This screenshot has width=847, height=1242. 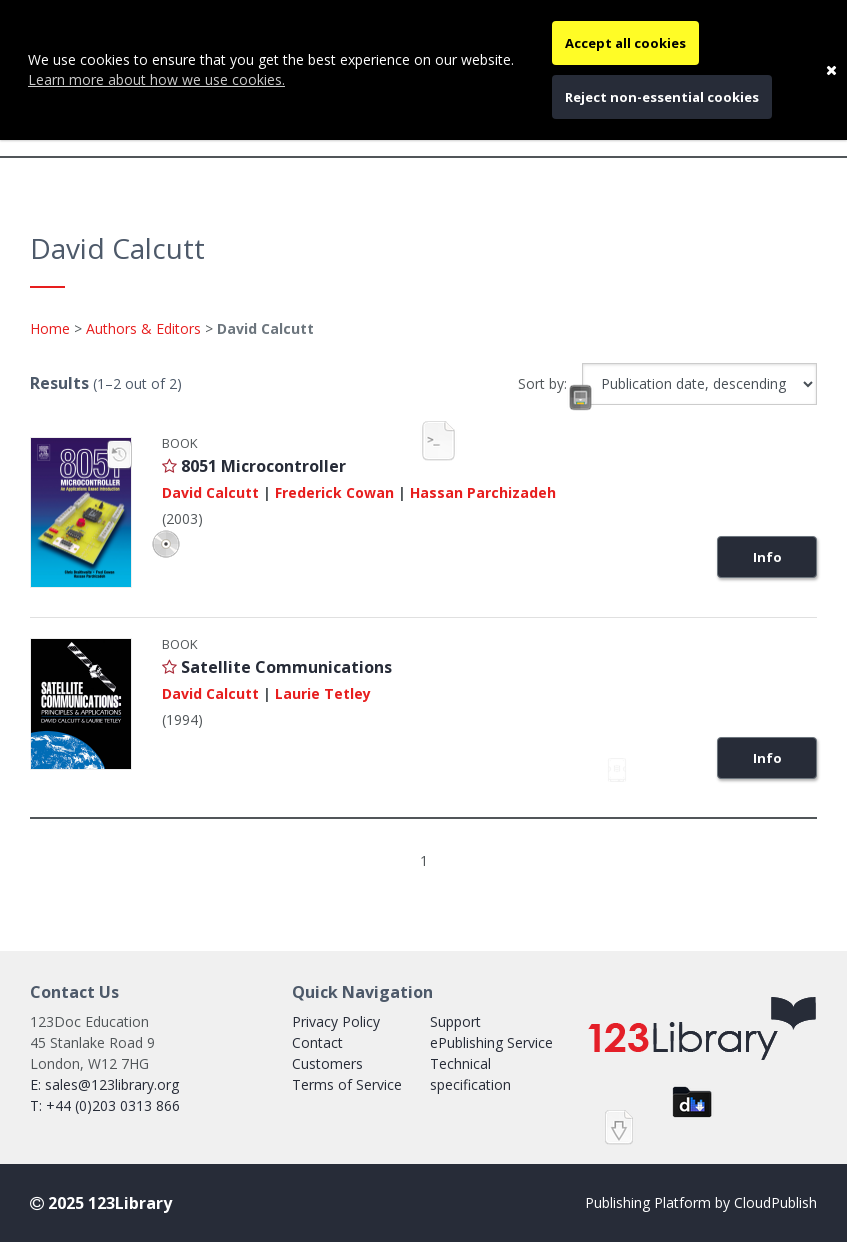 What do you see at coordinates (166, 544) in the screenshot?
I see `indicates a rewritable CD-RW disc` at bounding box center [166, 544].